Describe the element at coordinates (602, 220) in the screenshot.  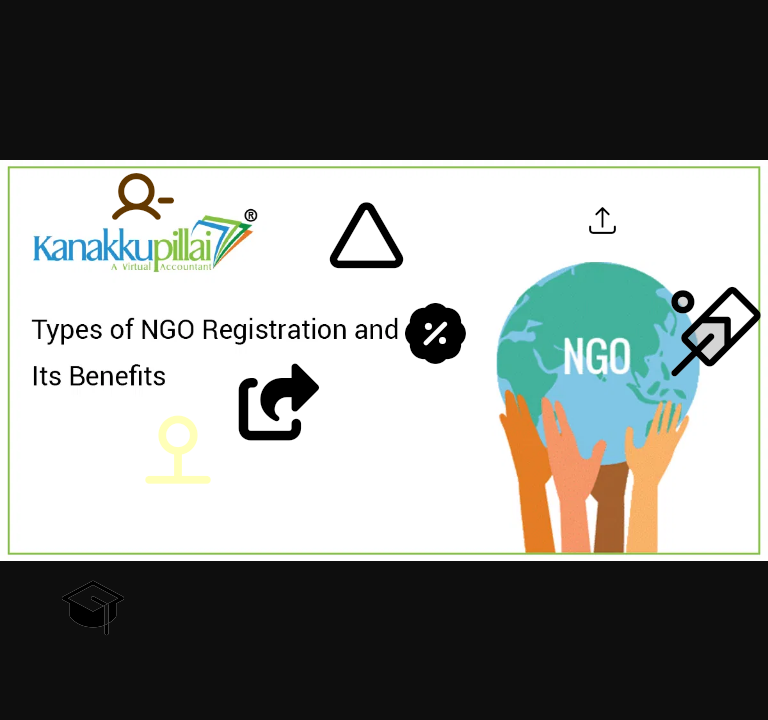
I see `upload a file or document` at that location.